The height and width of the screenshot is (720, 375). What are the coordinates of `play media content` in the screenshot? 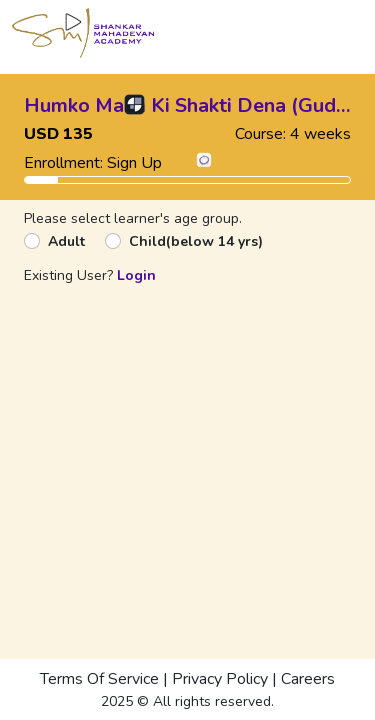 It's located at (73, 22).